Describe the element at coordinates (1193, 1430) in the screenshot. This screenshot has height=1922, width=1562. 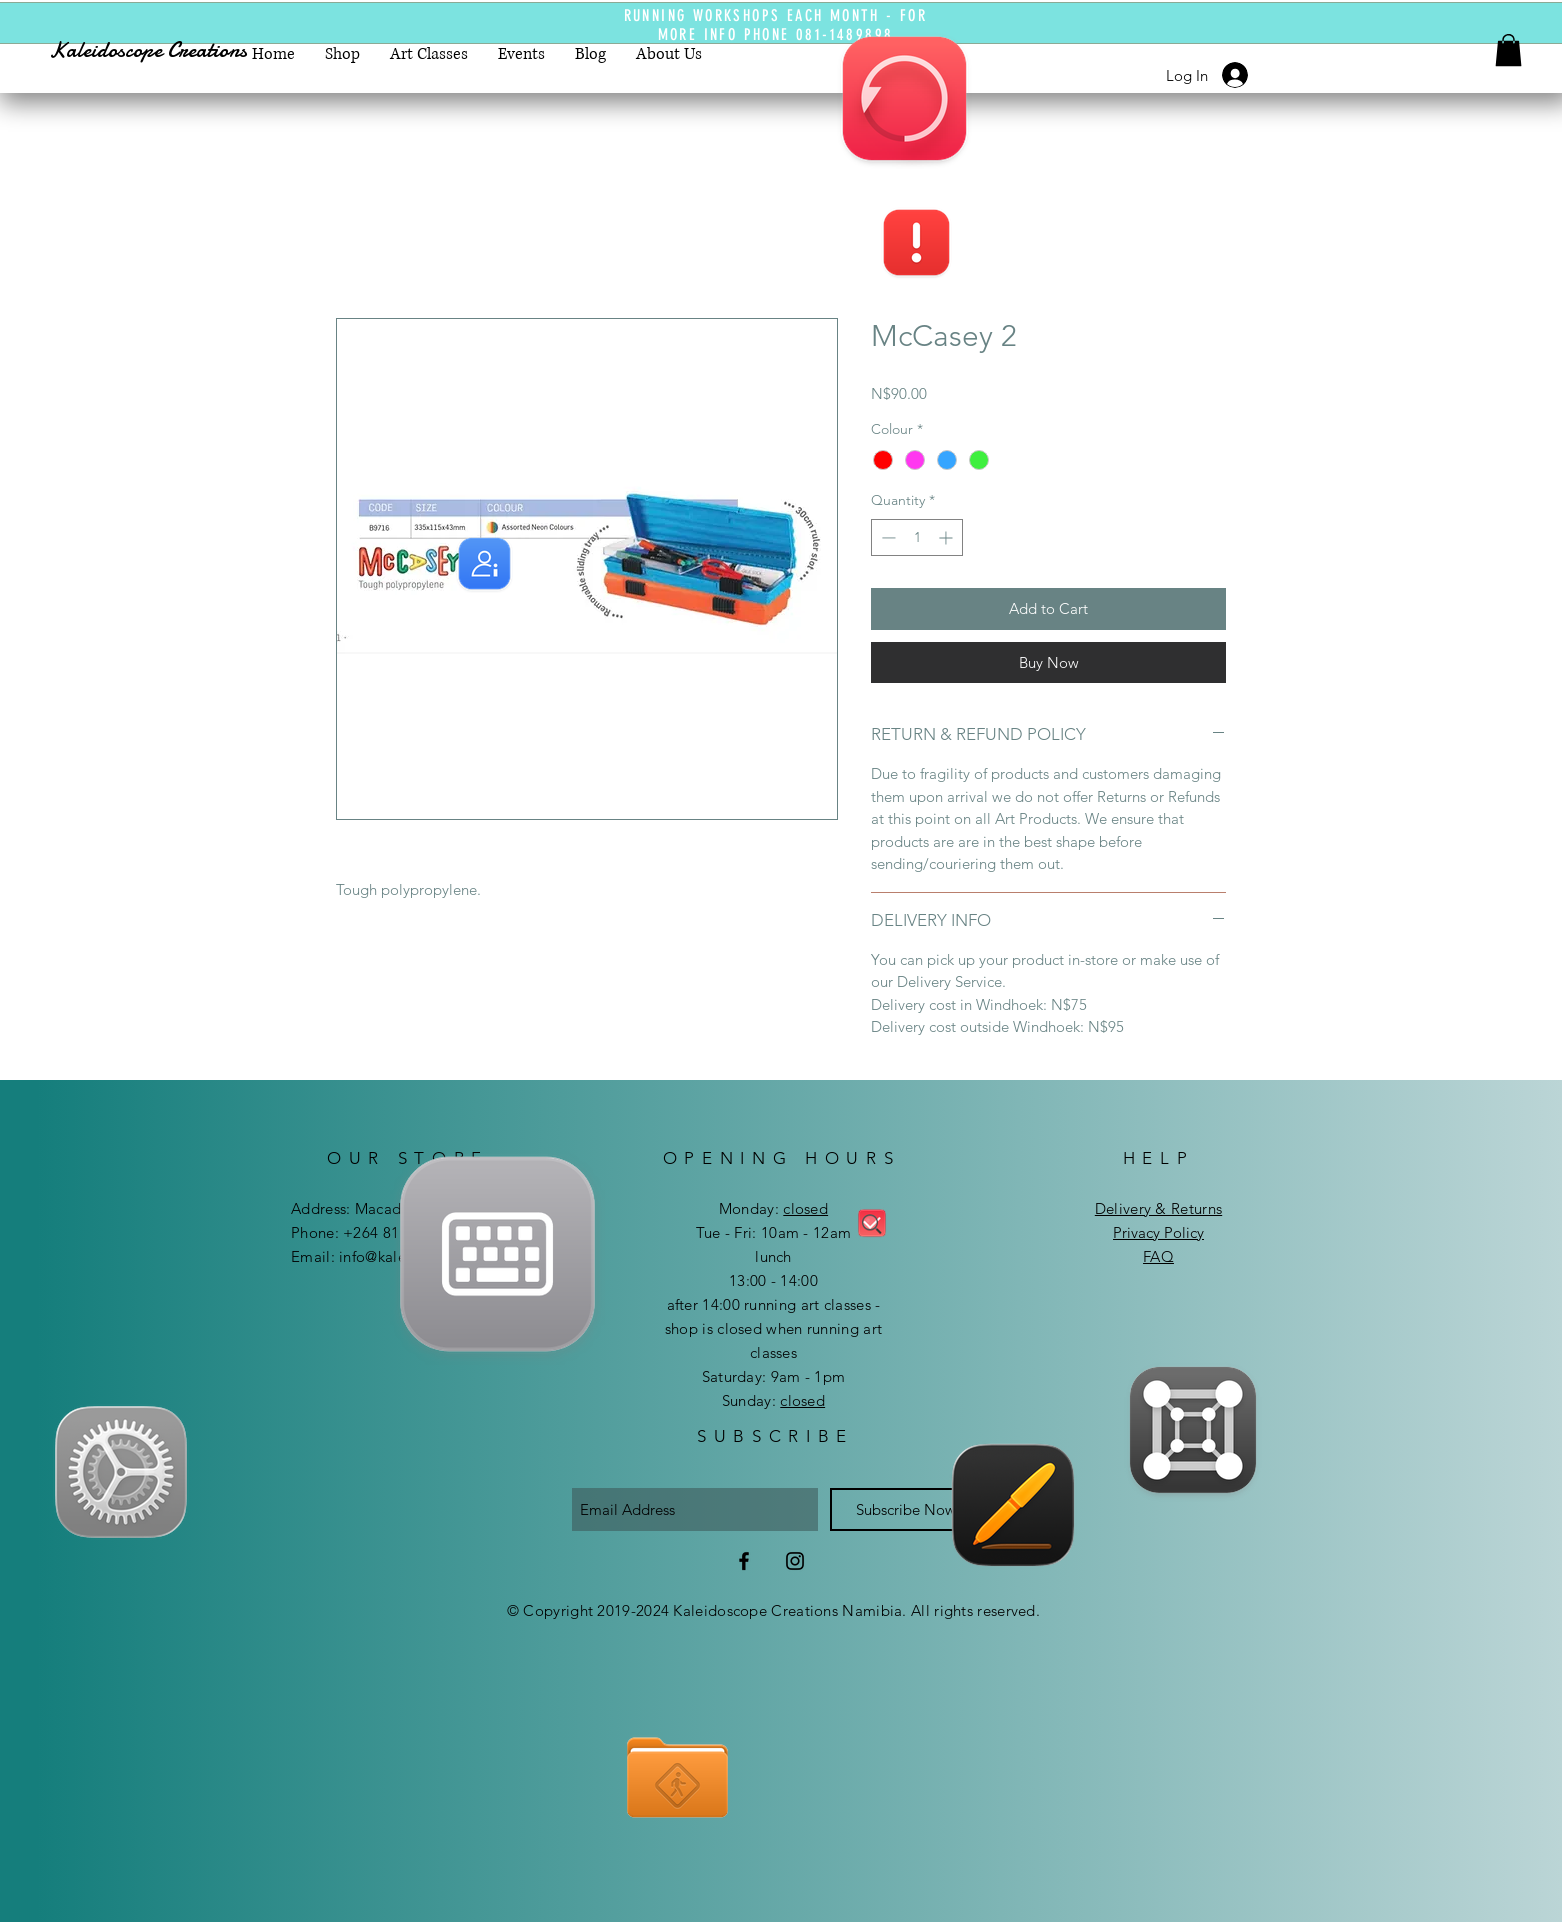
I see `open gnome boxes virtual machine manager` at that location.